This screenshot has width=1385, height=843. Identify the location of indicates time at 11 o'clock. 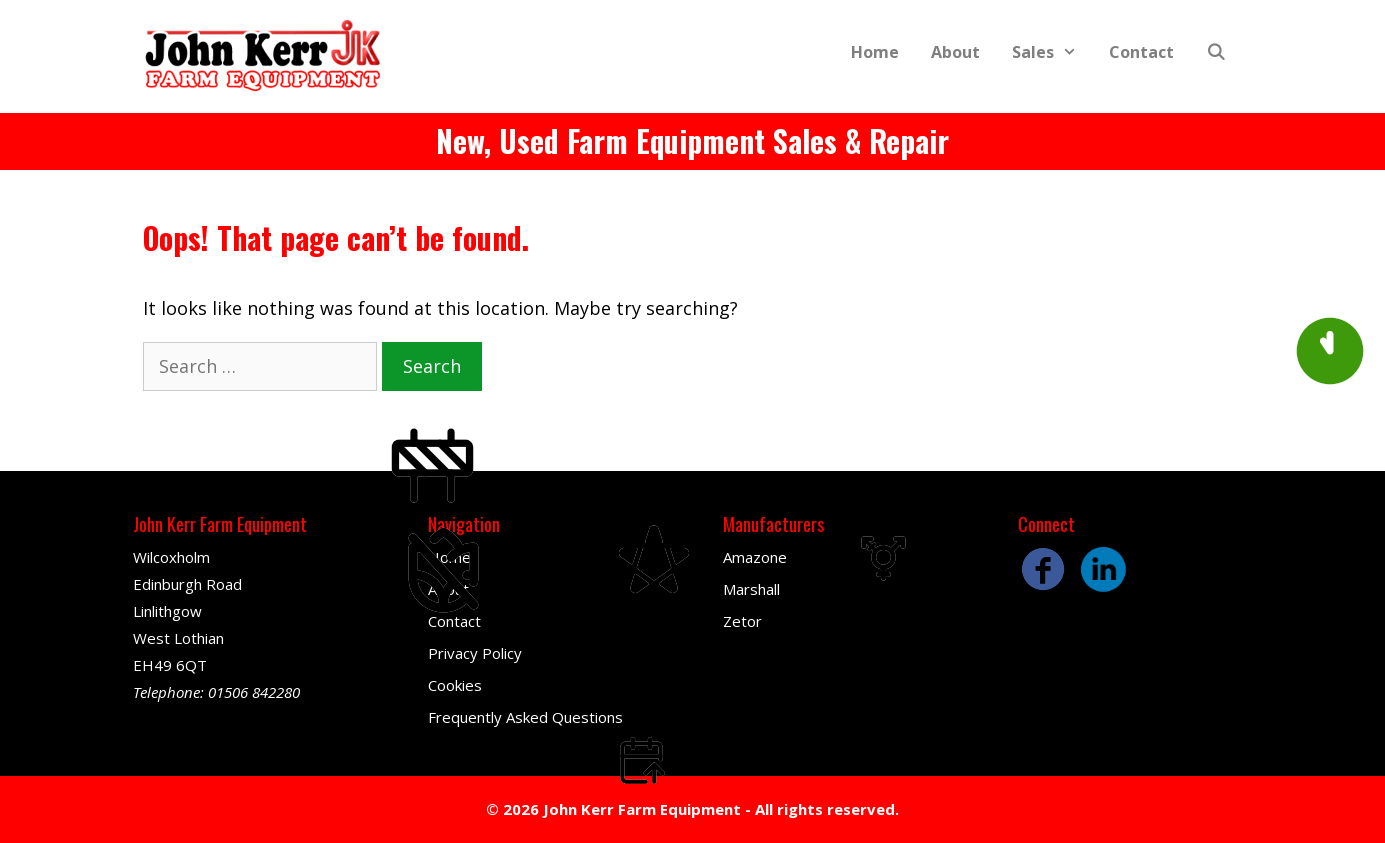
(1330, 351).